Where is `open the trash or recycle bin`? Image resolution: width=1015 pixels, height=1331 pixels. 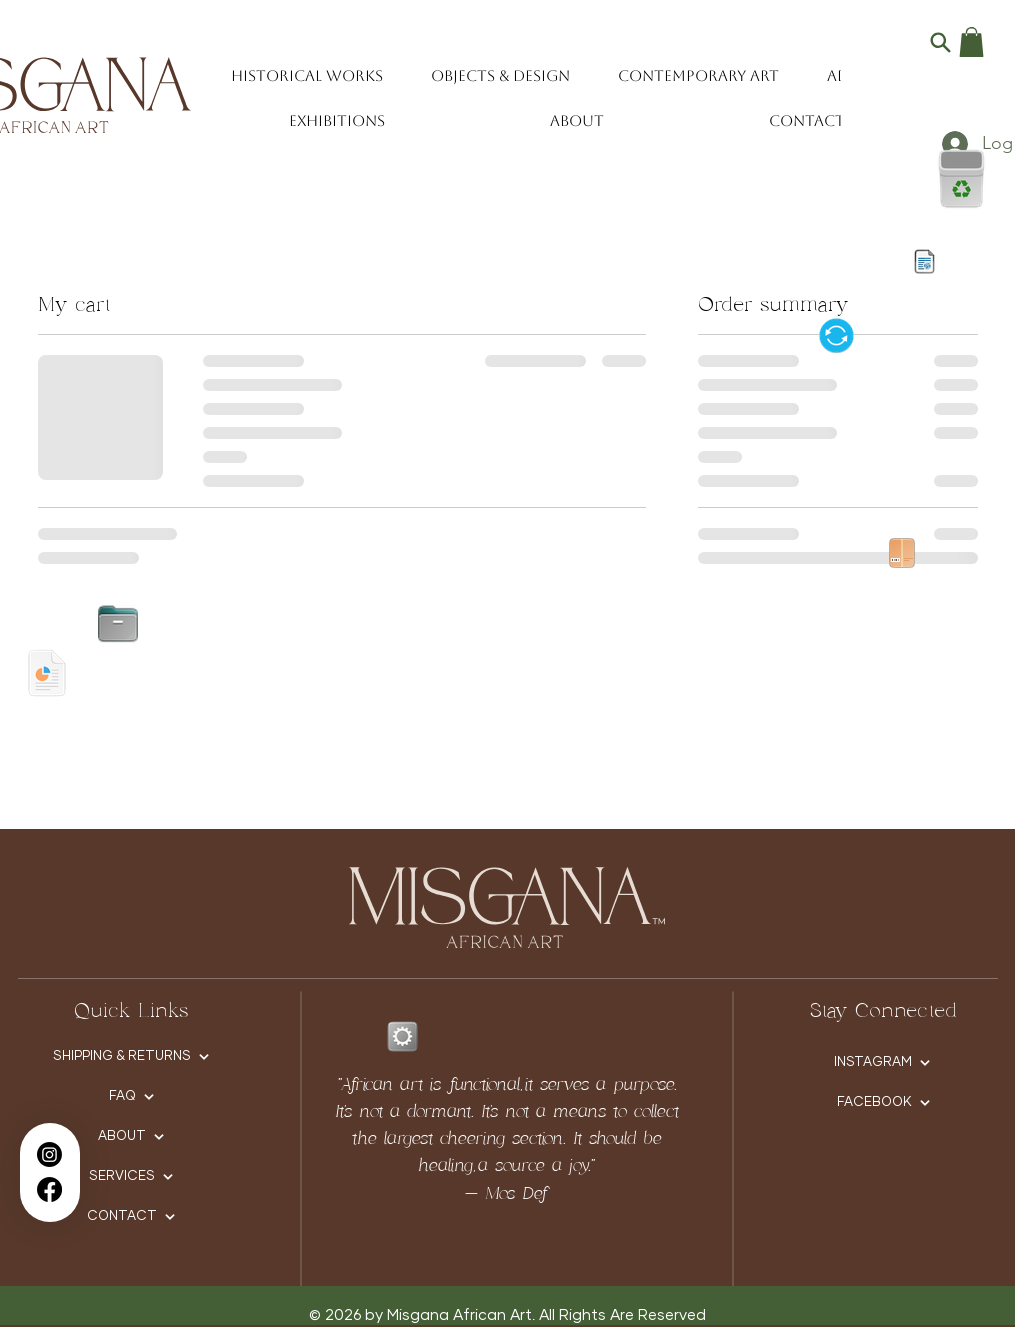
open the trash or recycle bin is located at coordinates (961, 178).